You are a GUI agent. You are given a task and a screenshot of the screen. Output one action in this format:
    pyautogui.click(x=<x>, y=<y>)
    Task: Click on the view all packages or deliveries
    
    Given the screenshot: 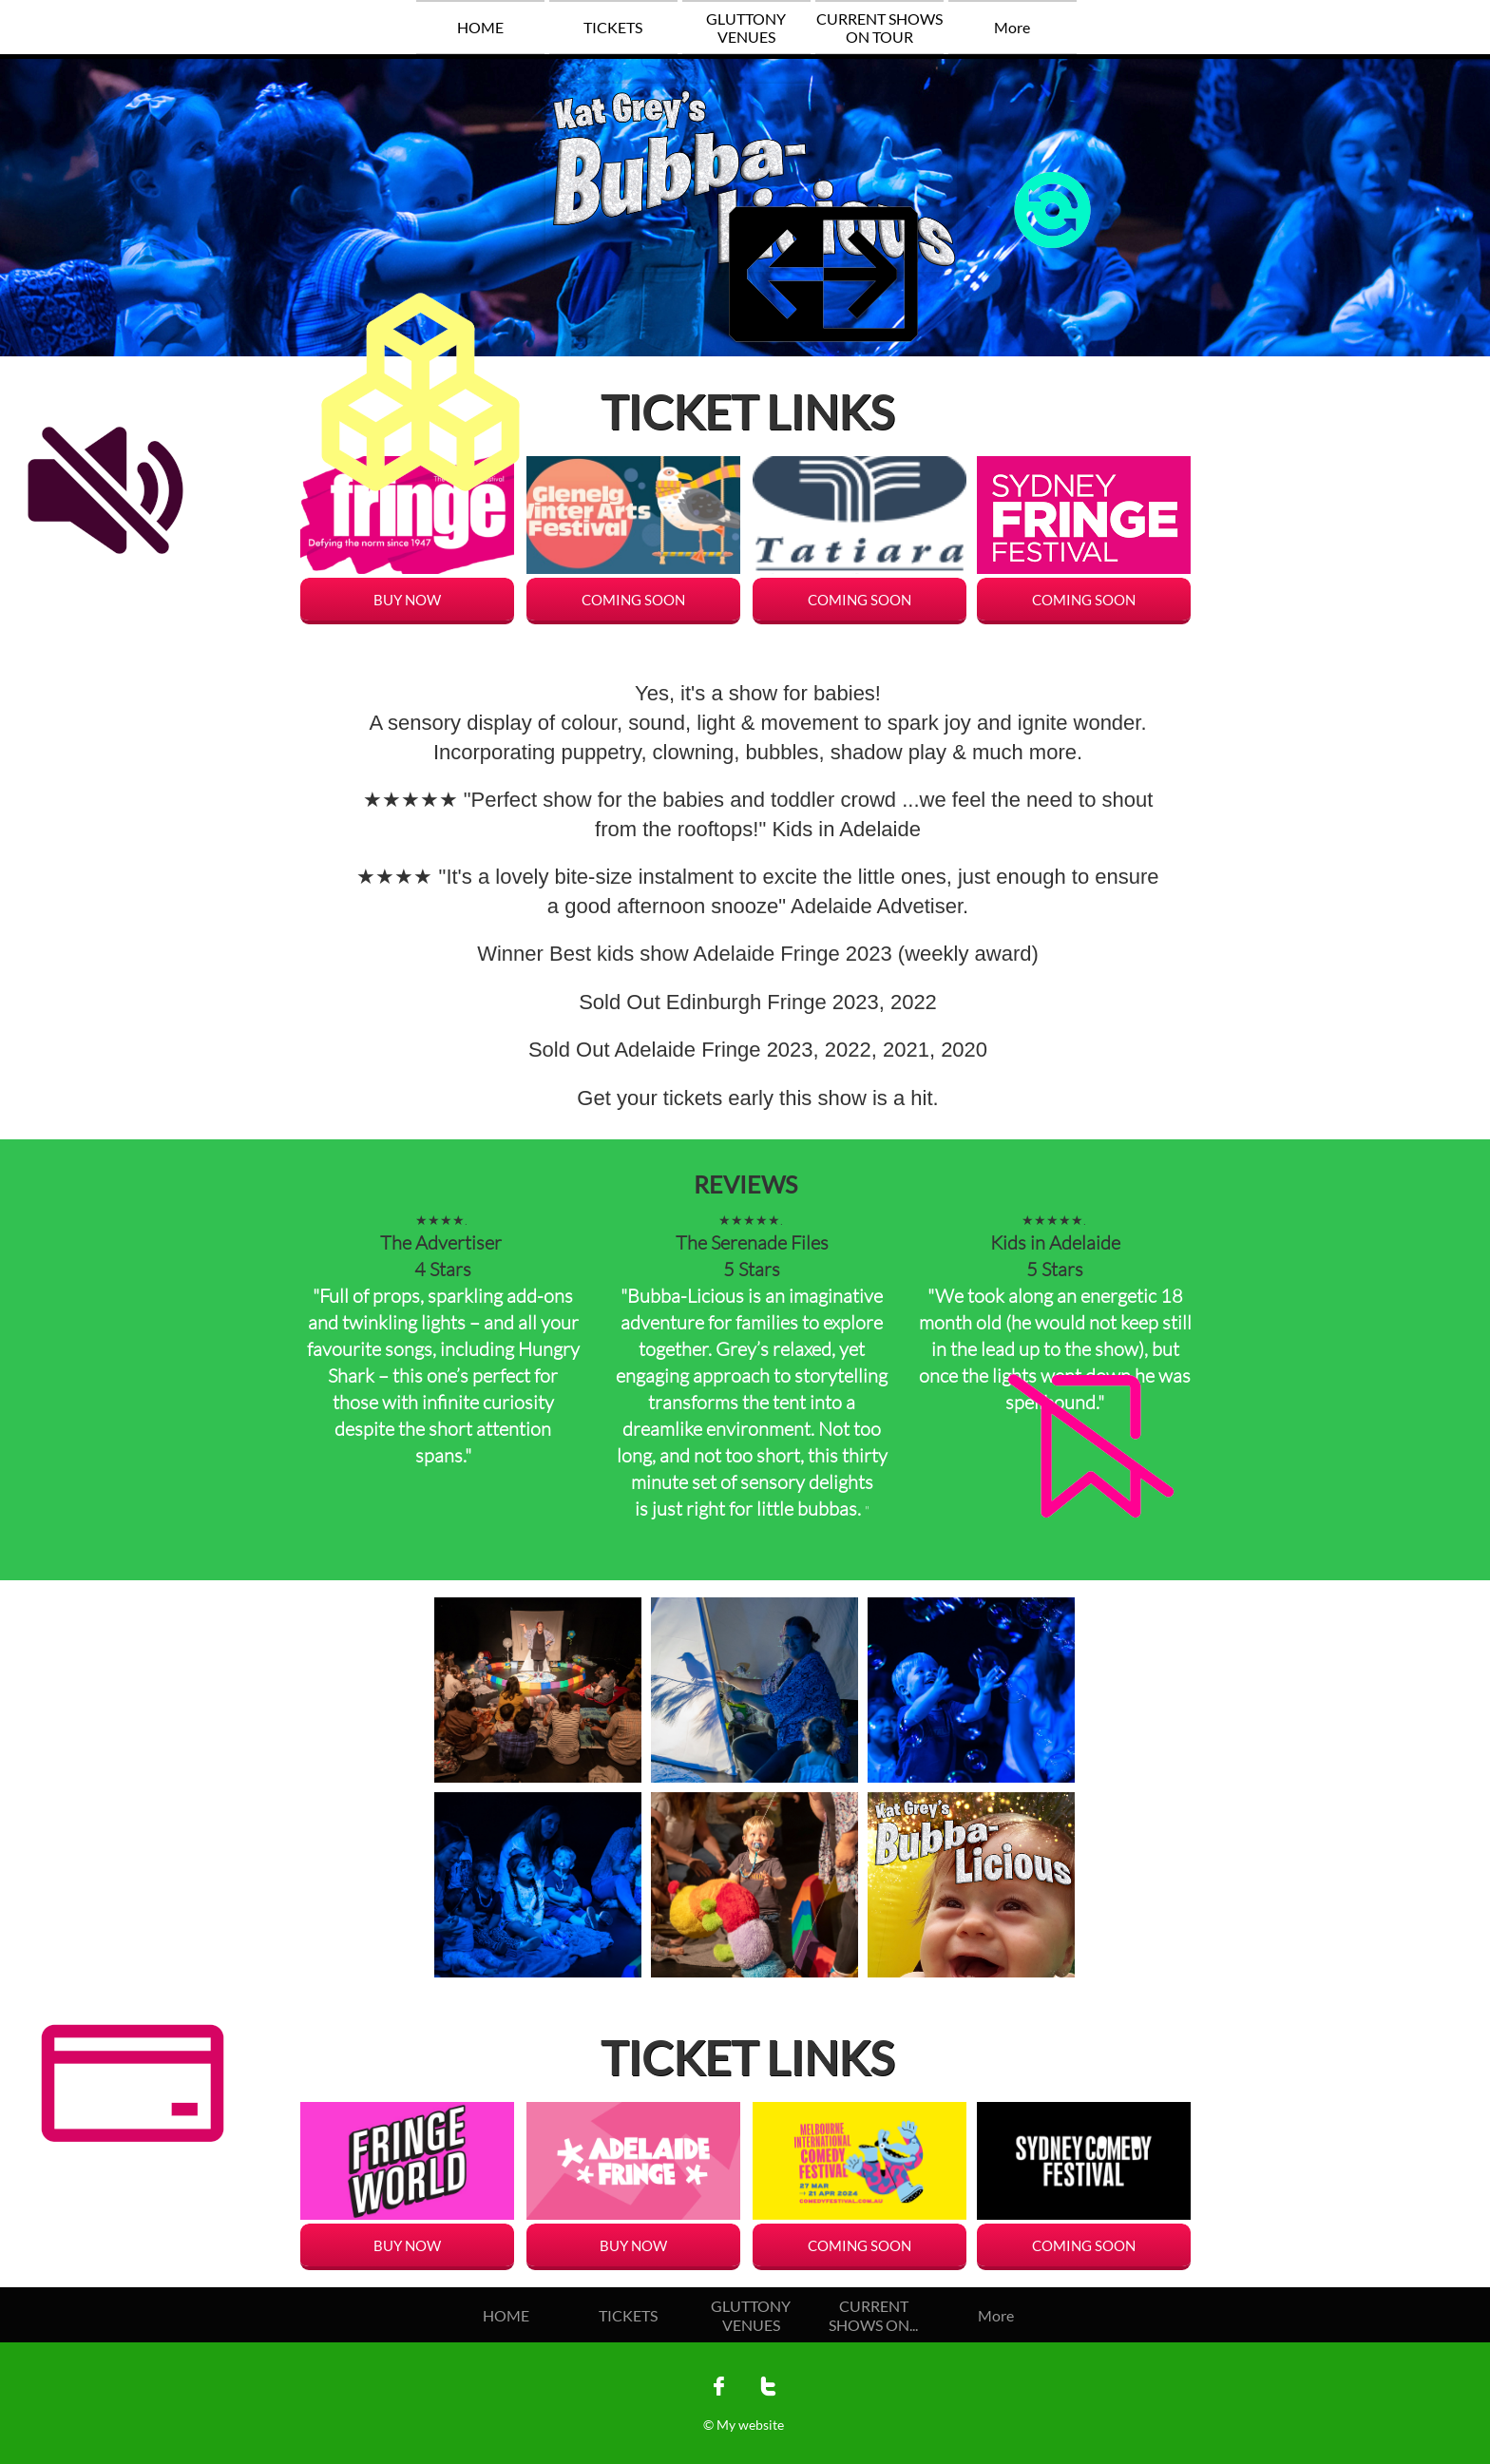 What is the action you would take?
    pyautogui.click(x=420, y=392)
    